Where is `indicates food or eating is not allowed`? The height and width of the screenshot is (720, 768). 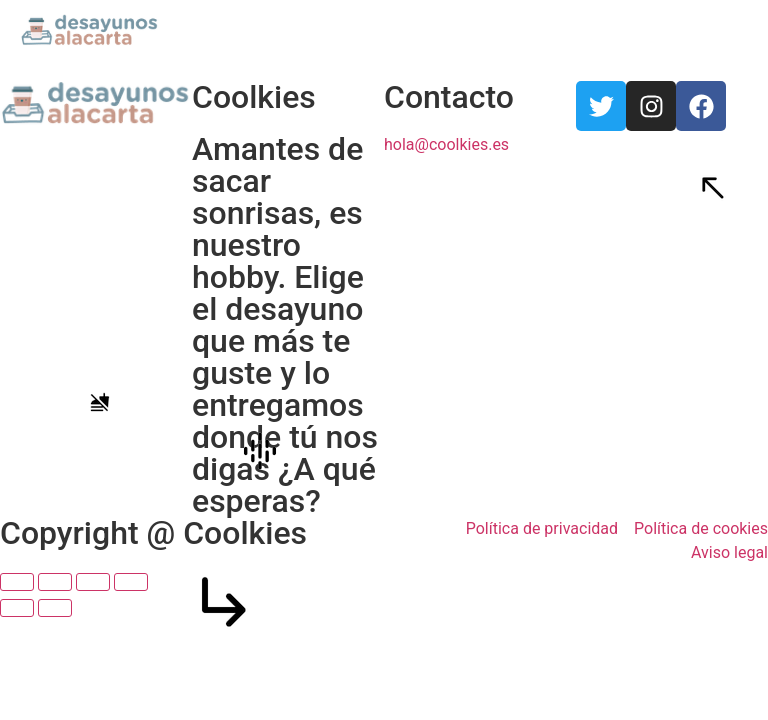
indicates food or eating is not allowed is located at coordinates (100, 402).